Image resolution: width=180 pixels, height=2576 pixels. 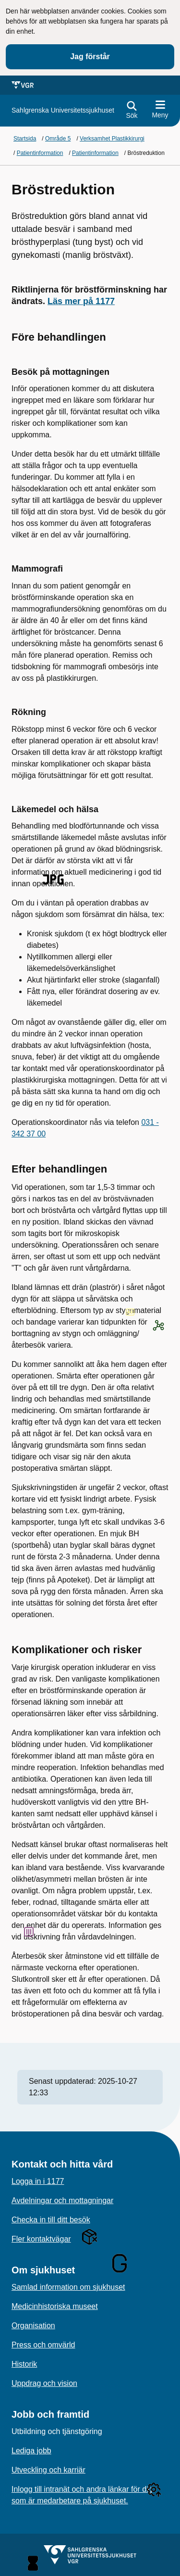 I want to click on cancel or remove a package from order, so click(x=89, y=2237).